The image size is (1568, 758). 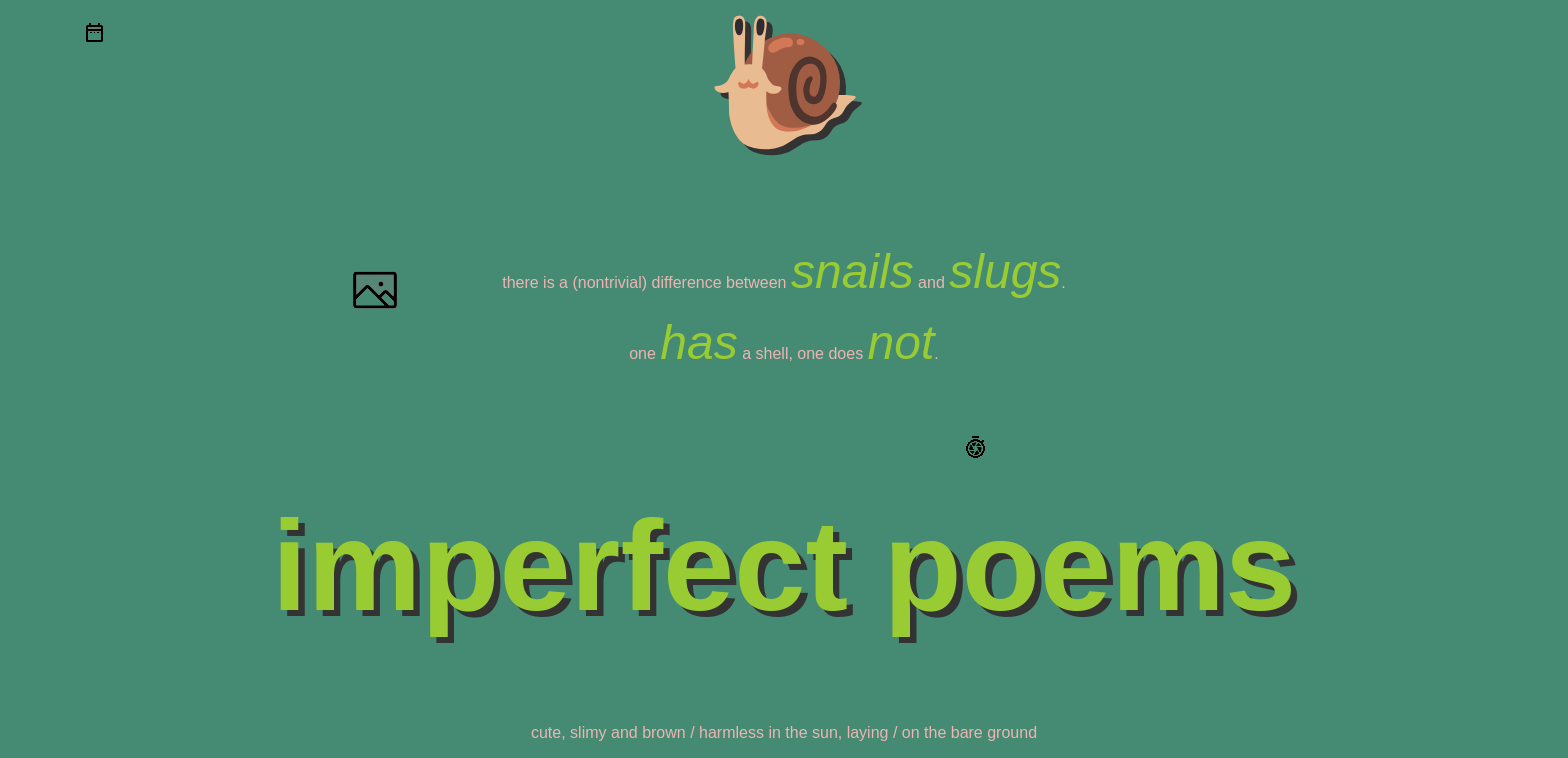 I want to click on select a date range, so click(x=94, y=32).